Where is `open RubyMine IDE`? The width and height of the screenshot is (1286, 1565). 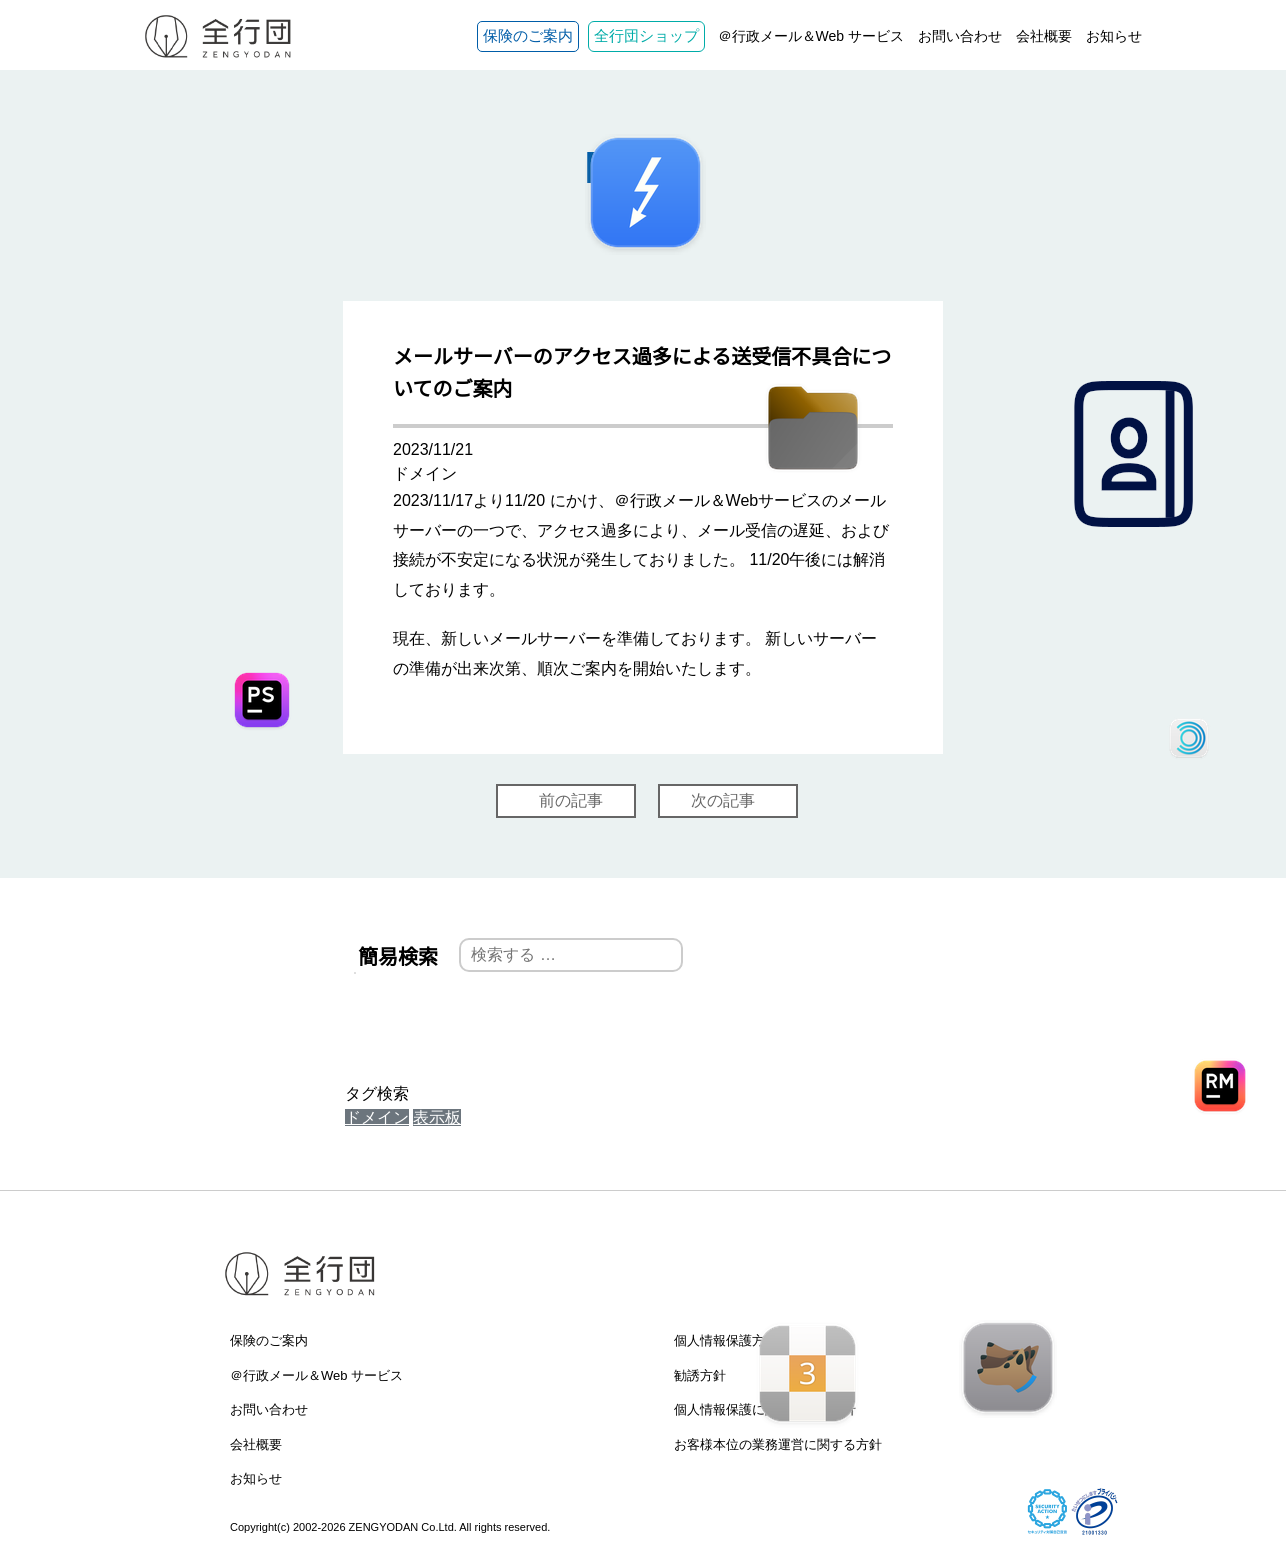
open RubyMine IDE is located at coordinates (1220, 1086).